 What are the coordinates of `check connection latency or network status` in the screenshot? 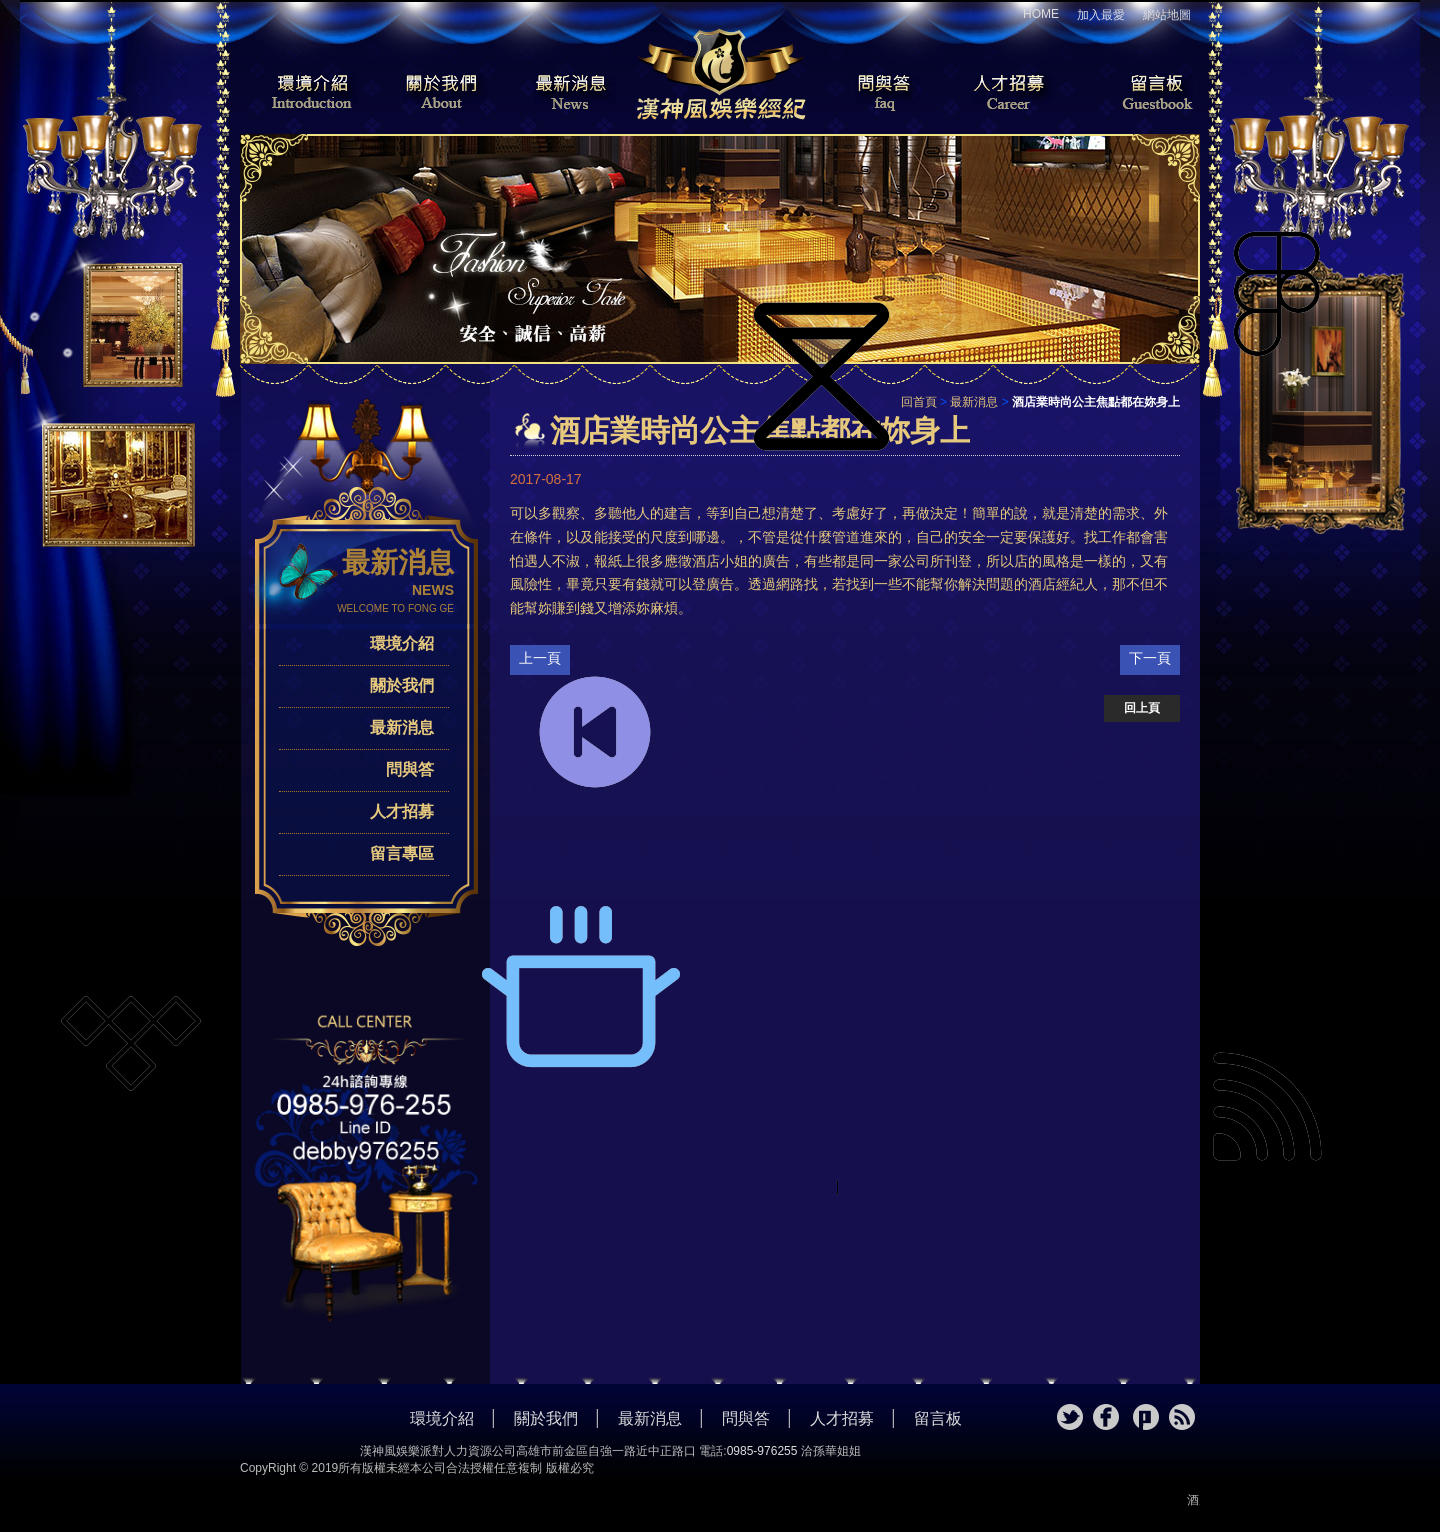 It's located at (1267, 1106).